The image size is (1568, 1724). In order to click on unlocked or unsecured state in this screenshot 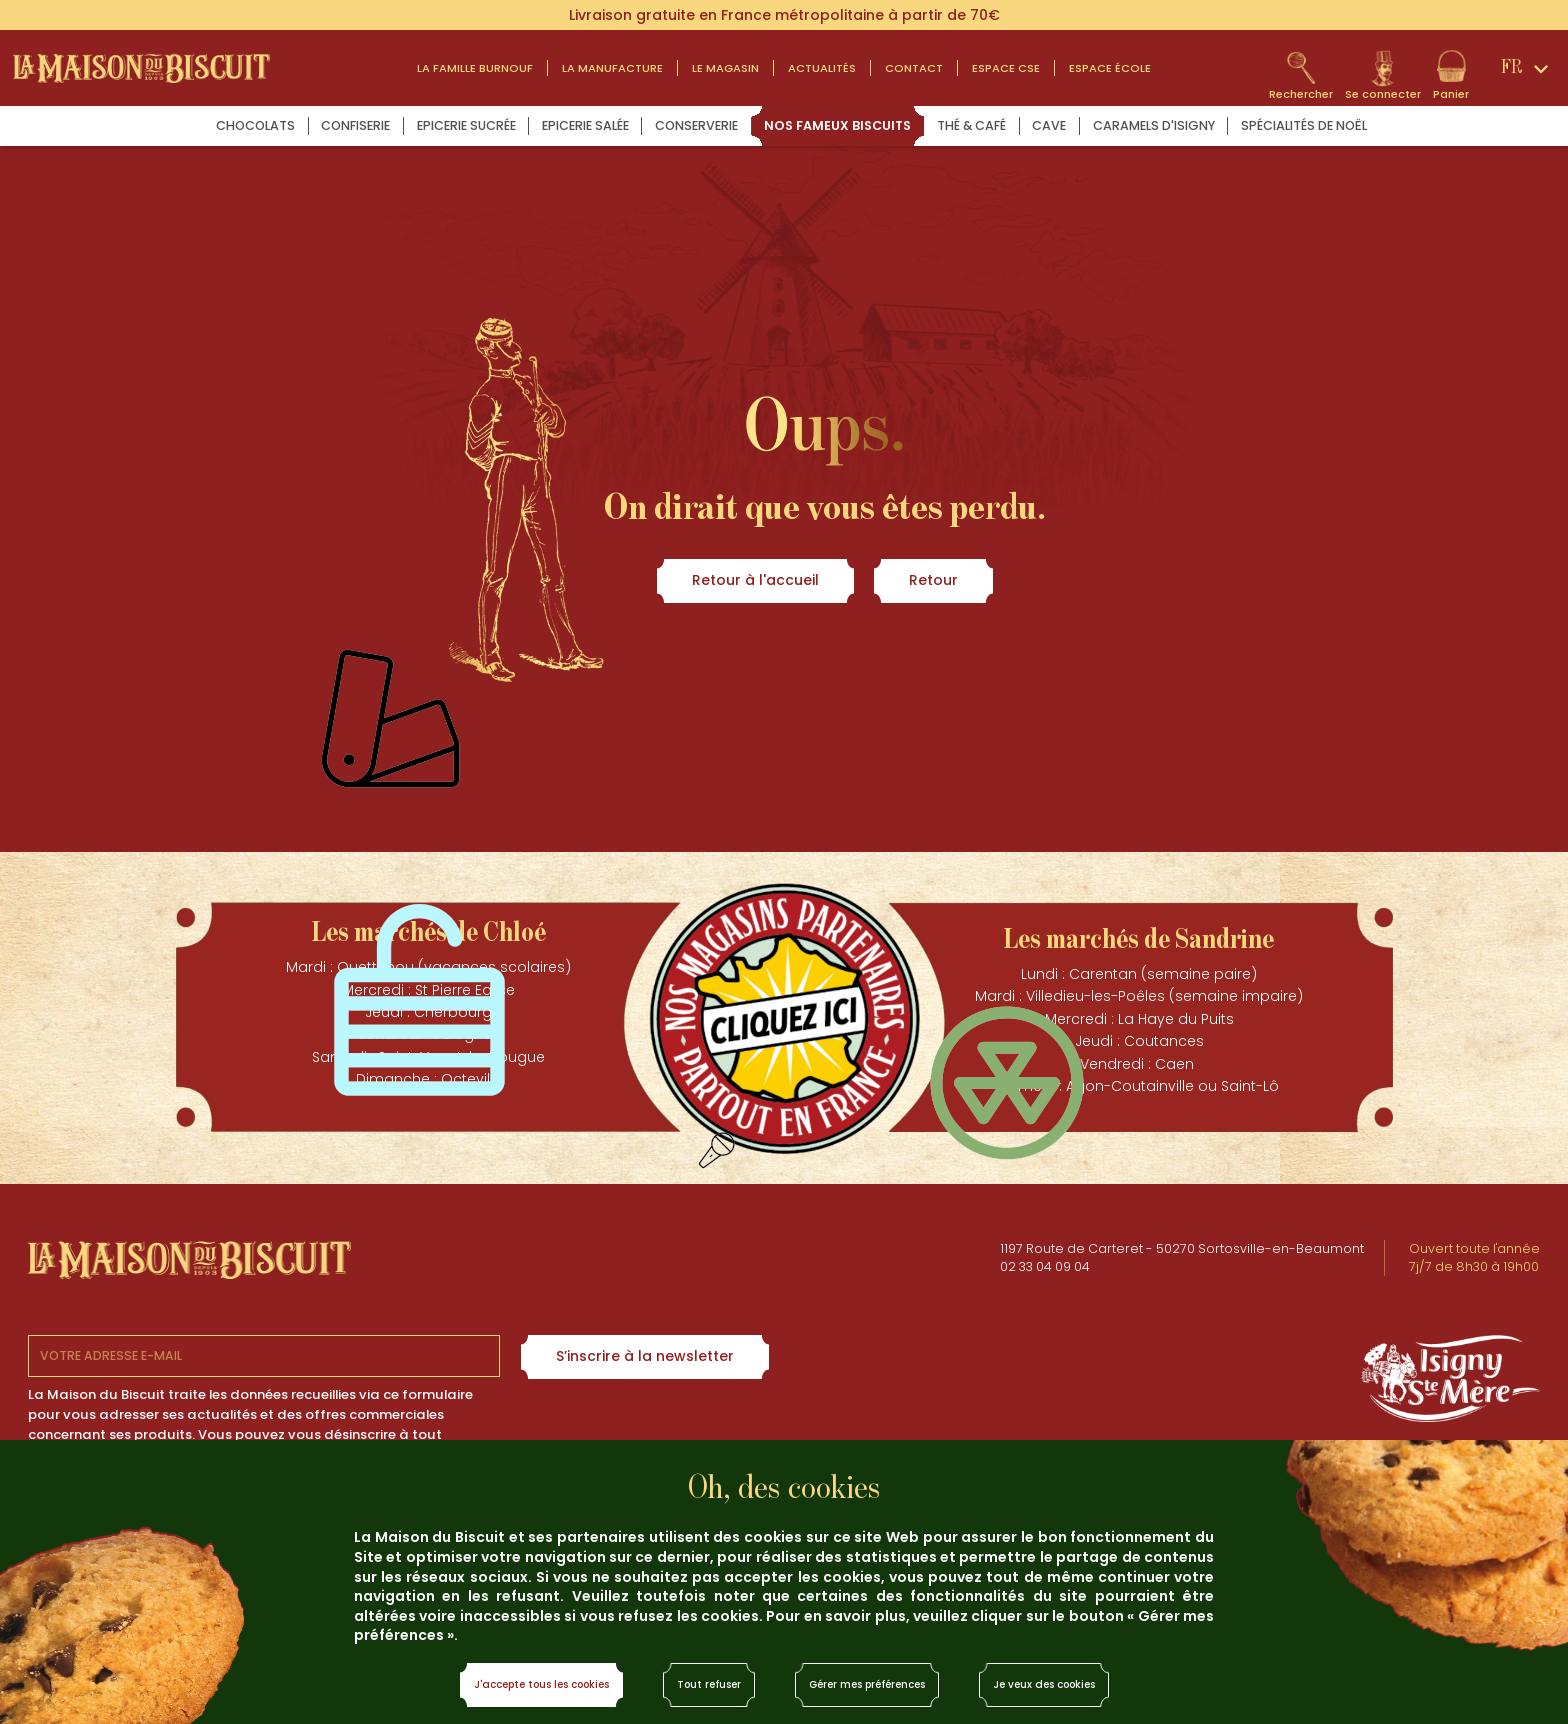, I will do `click(419, 1010)`.